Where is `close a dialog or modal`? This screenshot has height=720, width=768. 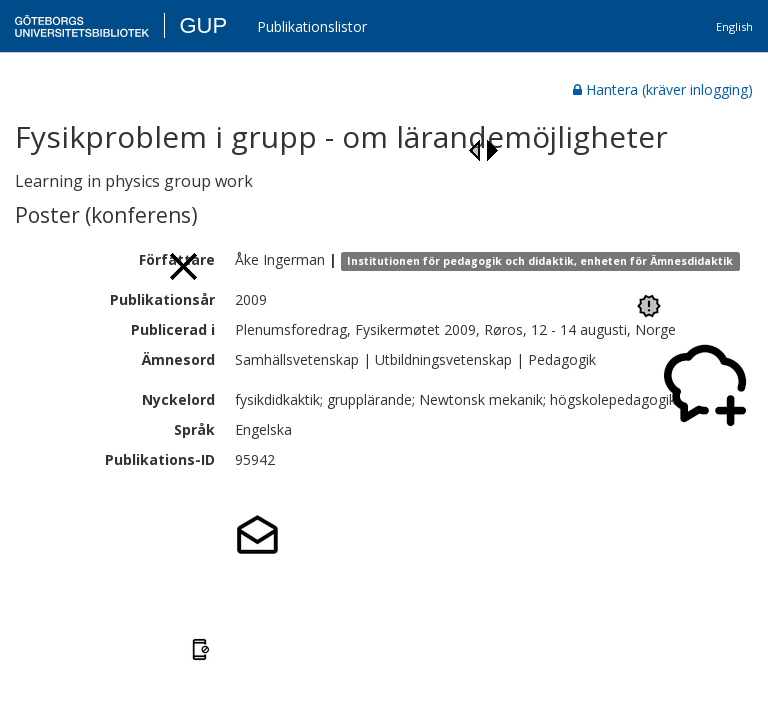 close a dialog or modal is located at coordinates (183, 266).